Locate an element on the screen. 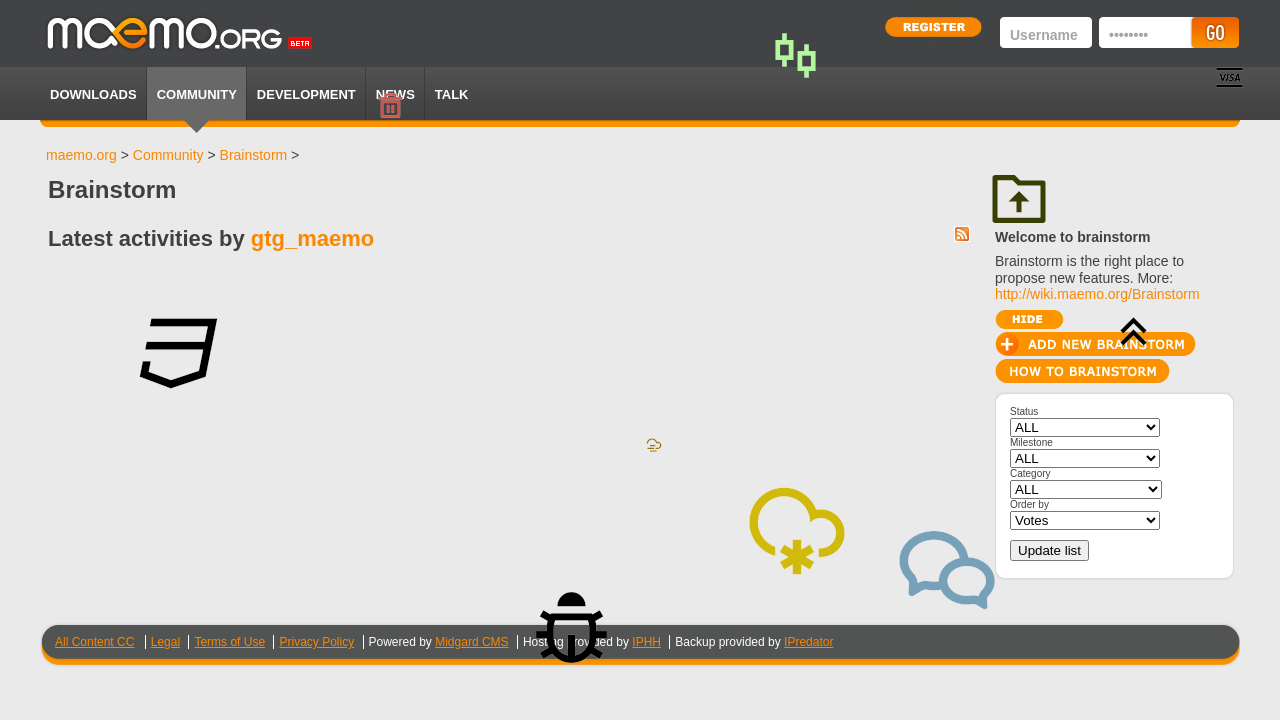 Image resolution: width=1280 pixels, height=720 pixels. report a bug or issue is located at coordinates (571, 627).